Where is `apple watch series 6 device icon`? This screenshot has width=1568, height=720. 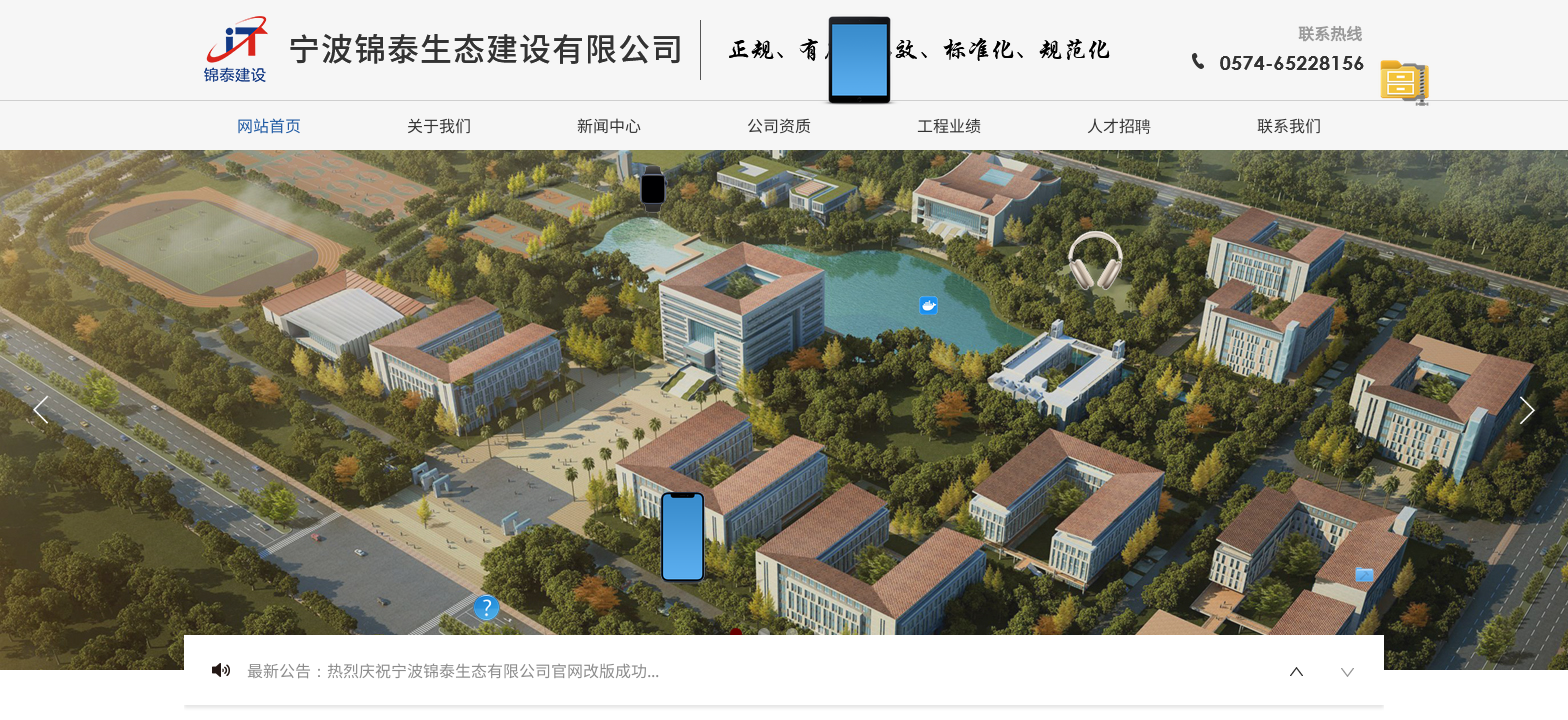
apple watch series 6 device icon is located at coordinates (653, 189).